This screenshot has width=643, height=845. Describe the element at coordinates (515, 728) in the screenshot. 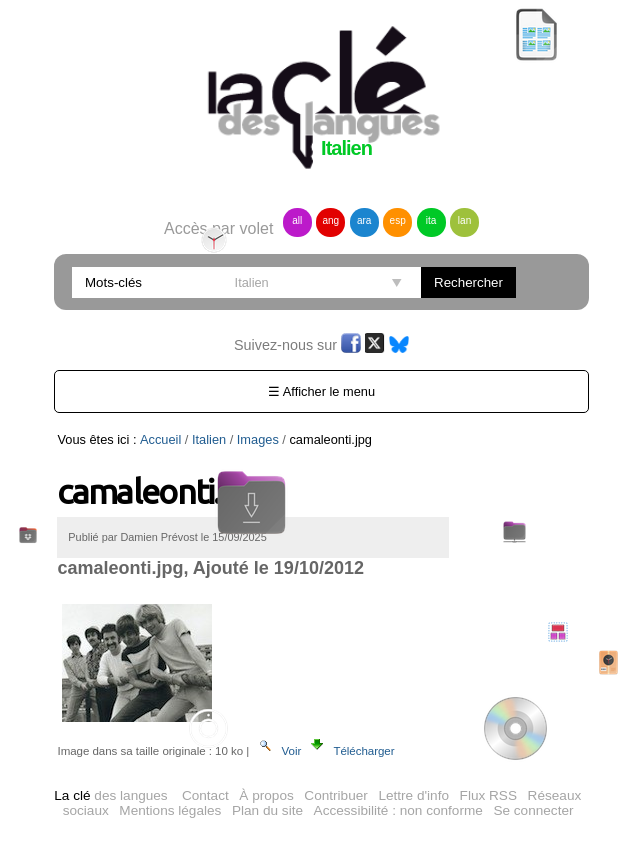

I see `insert or eject optical disc media` at that location.